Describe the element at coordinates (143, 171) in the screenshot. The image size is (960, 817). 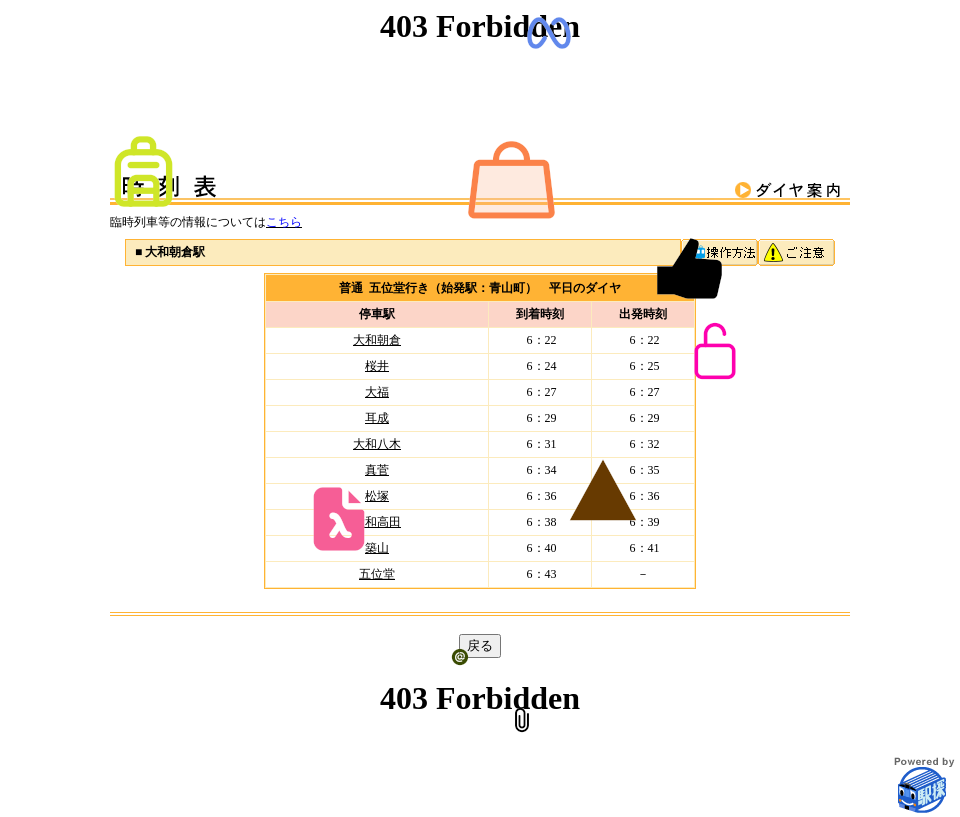
I see `access your inventory or stored items` at that location.